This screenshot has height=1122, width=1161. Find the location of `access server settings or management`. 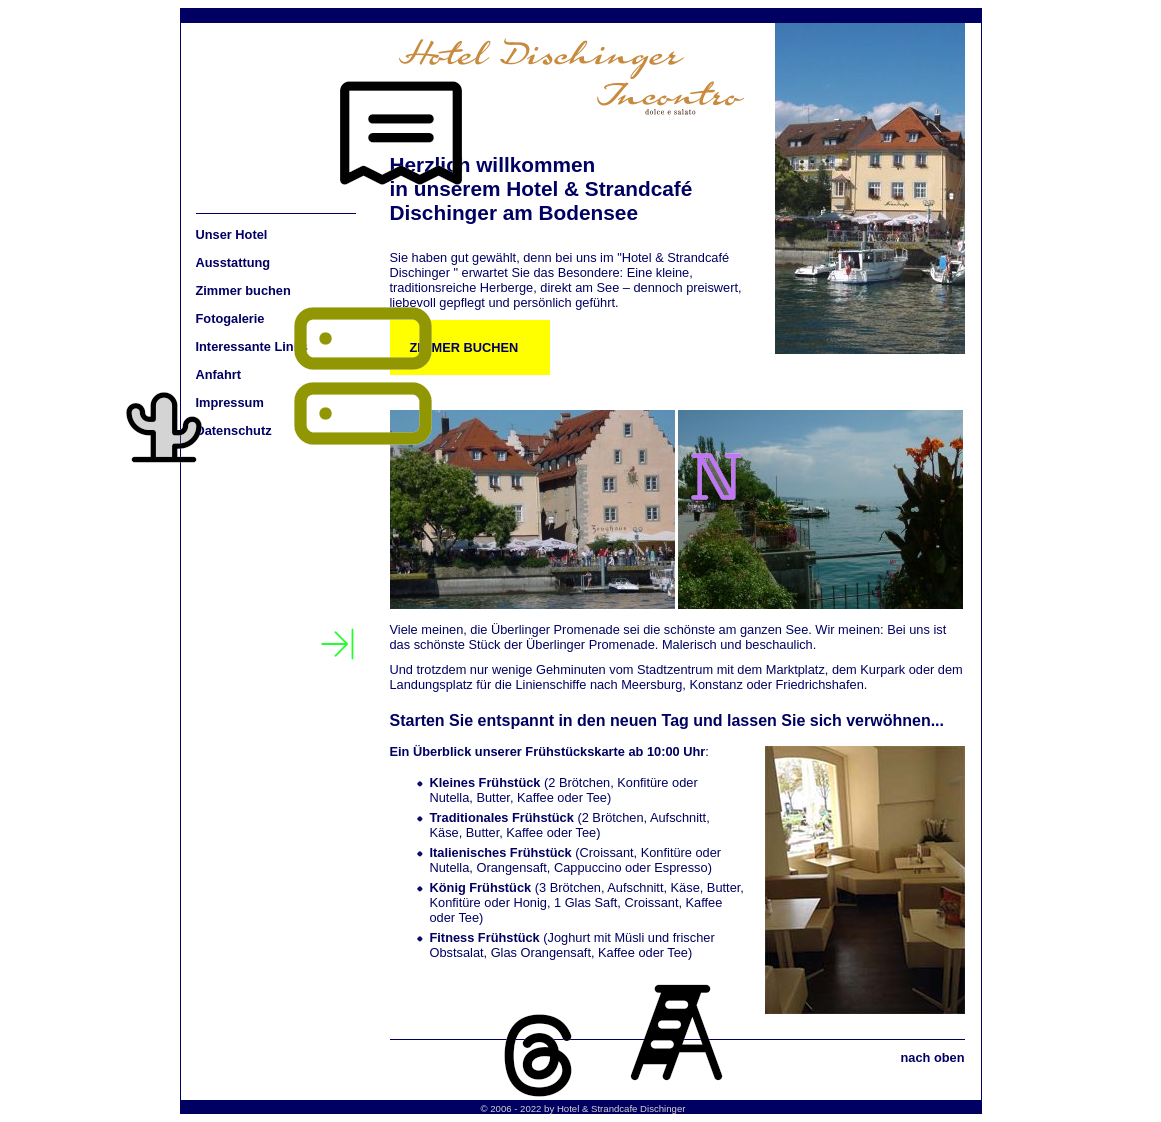

access server settings or management is located at coordinates (363, 376).